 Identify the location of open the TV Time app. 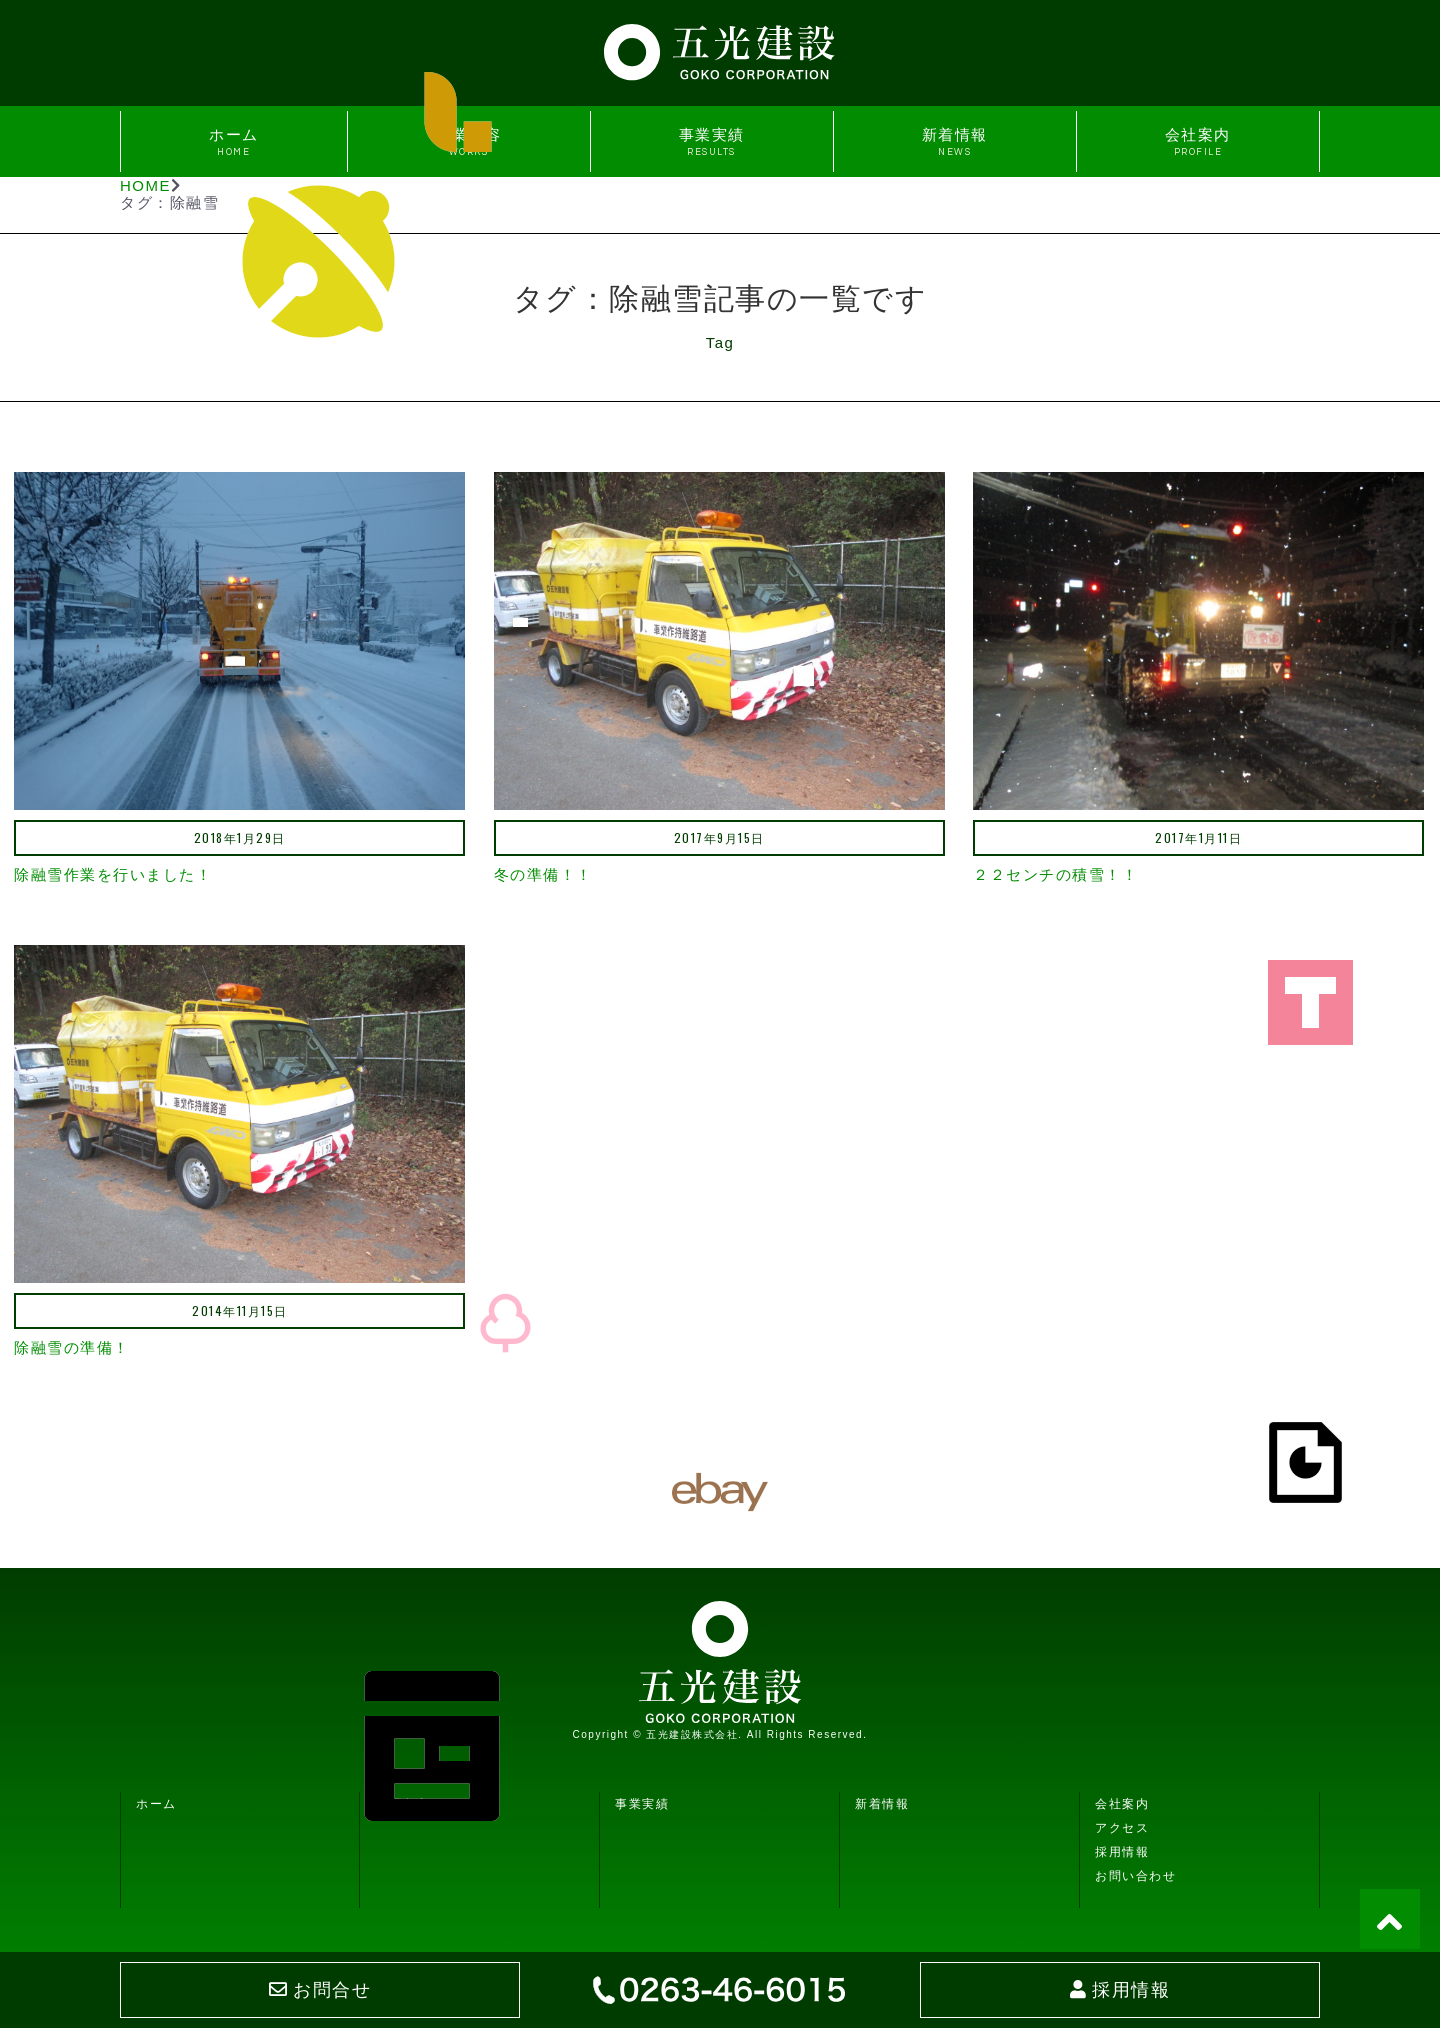
(1310, 1002).